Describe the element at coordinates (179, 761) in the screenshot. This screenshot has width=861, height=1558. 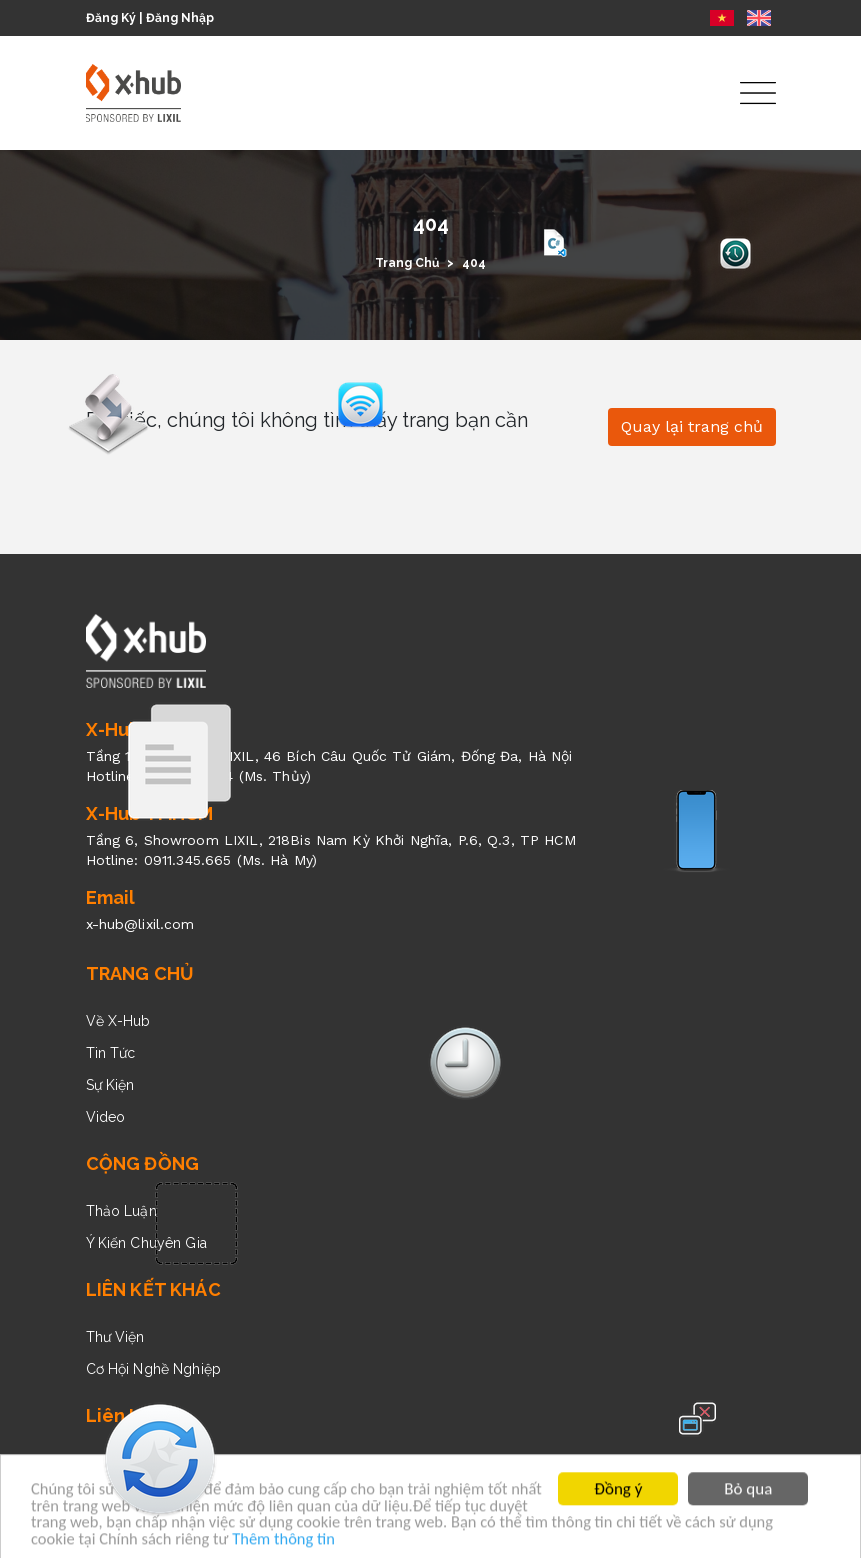
I see `indicates a folder contains documents` at that location.